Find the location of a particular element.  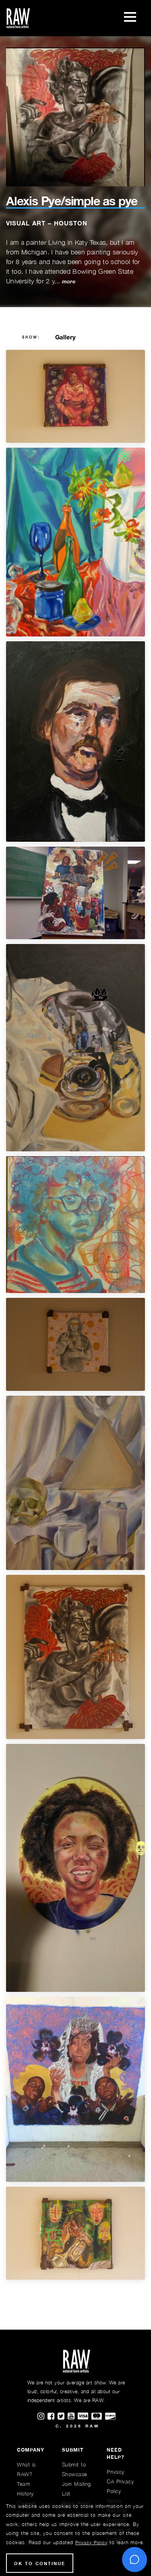

select a wrestler character or avatar is located at coordinates (141, 1848).